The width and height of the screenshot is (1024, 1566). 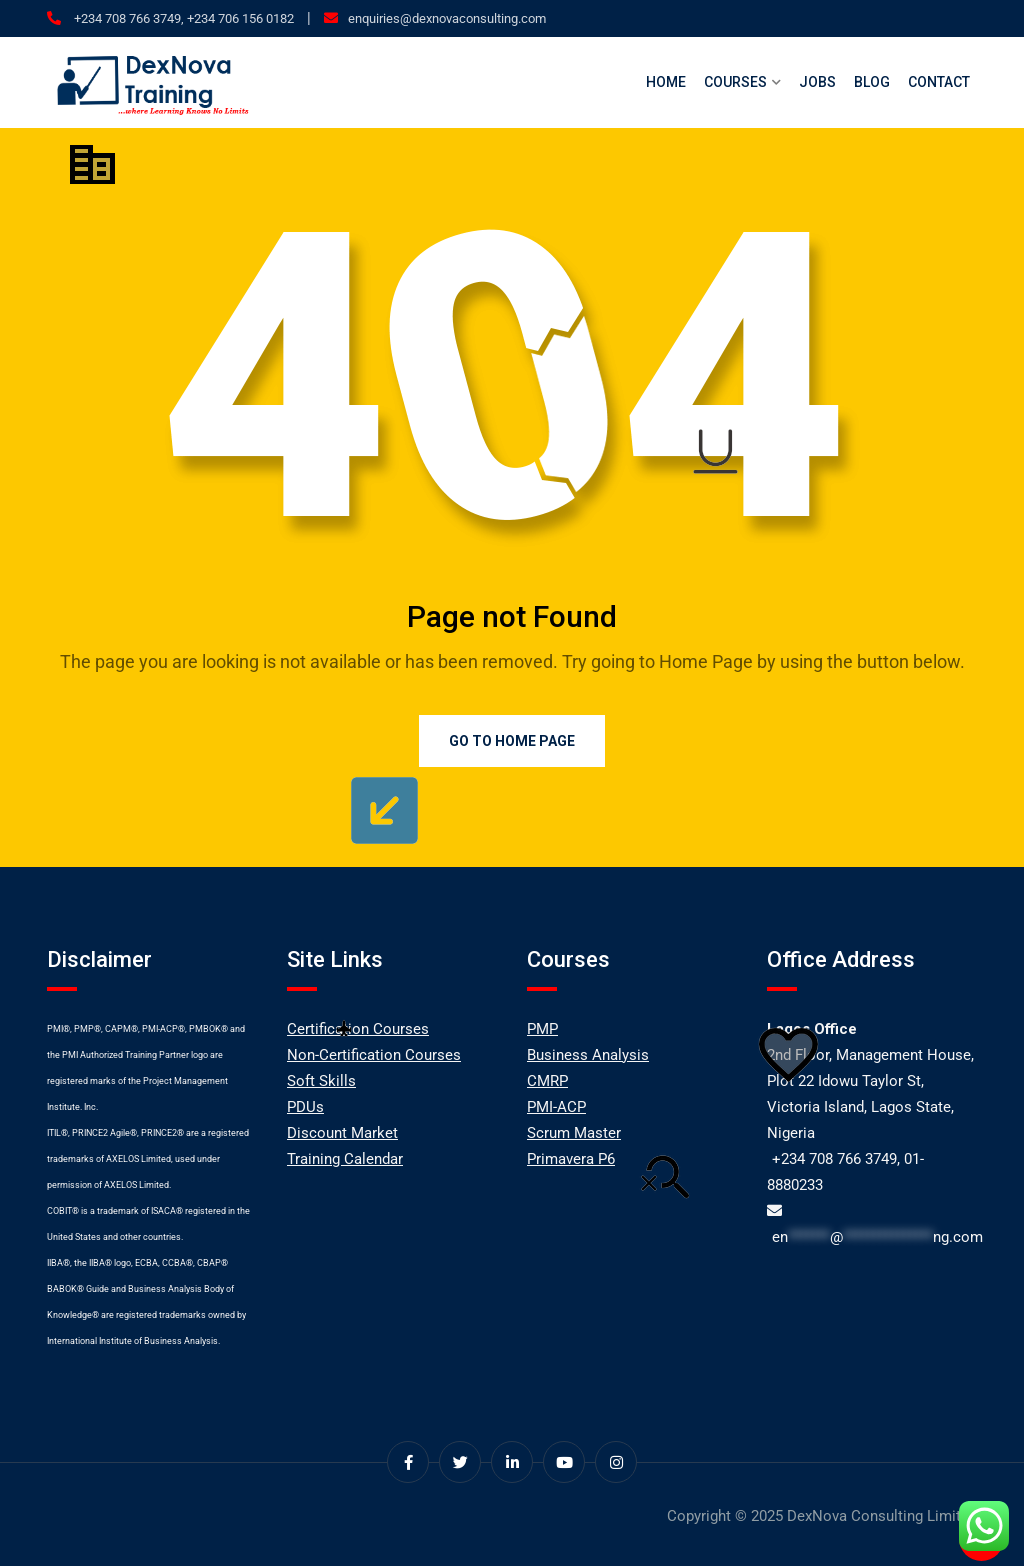 What do you see at coordinates (788, 1054) in the screenshot?
I see `add to favorites` at bounding box center [788, 1054].